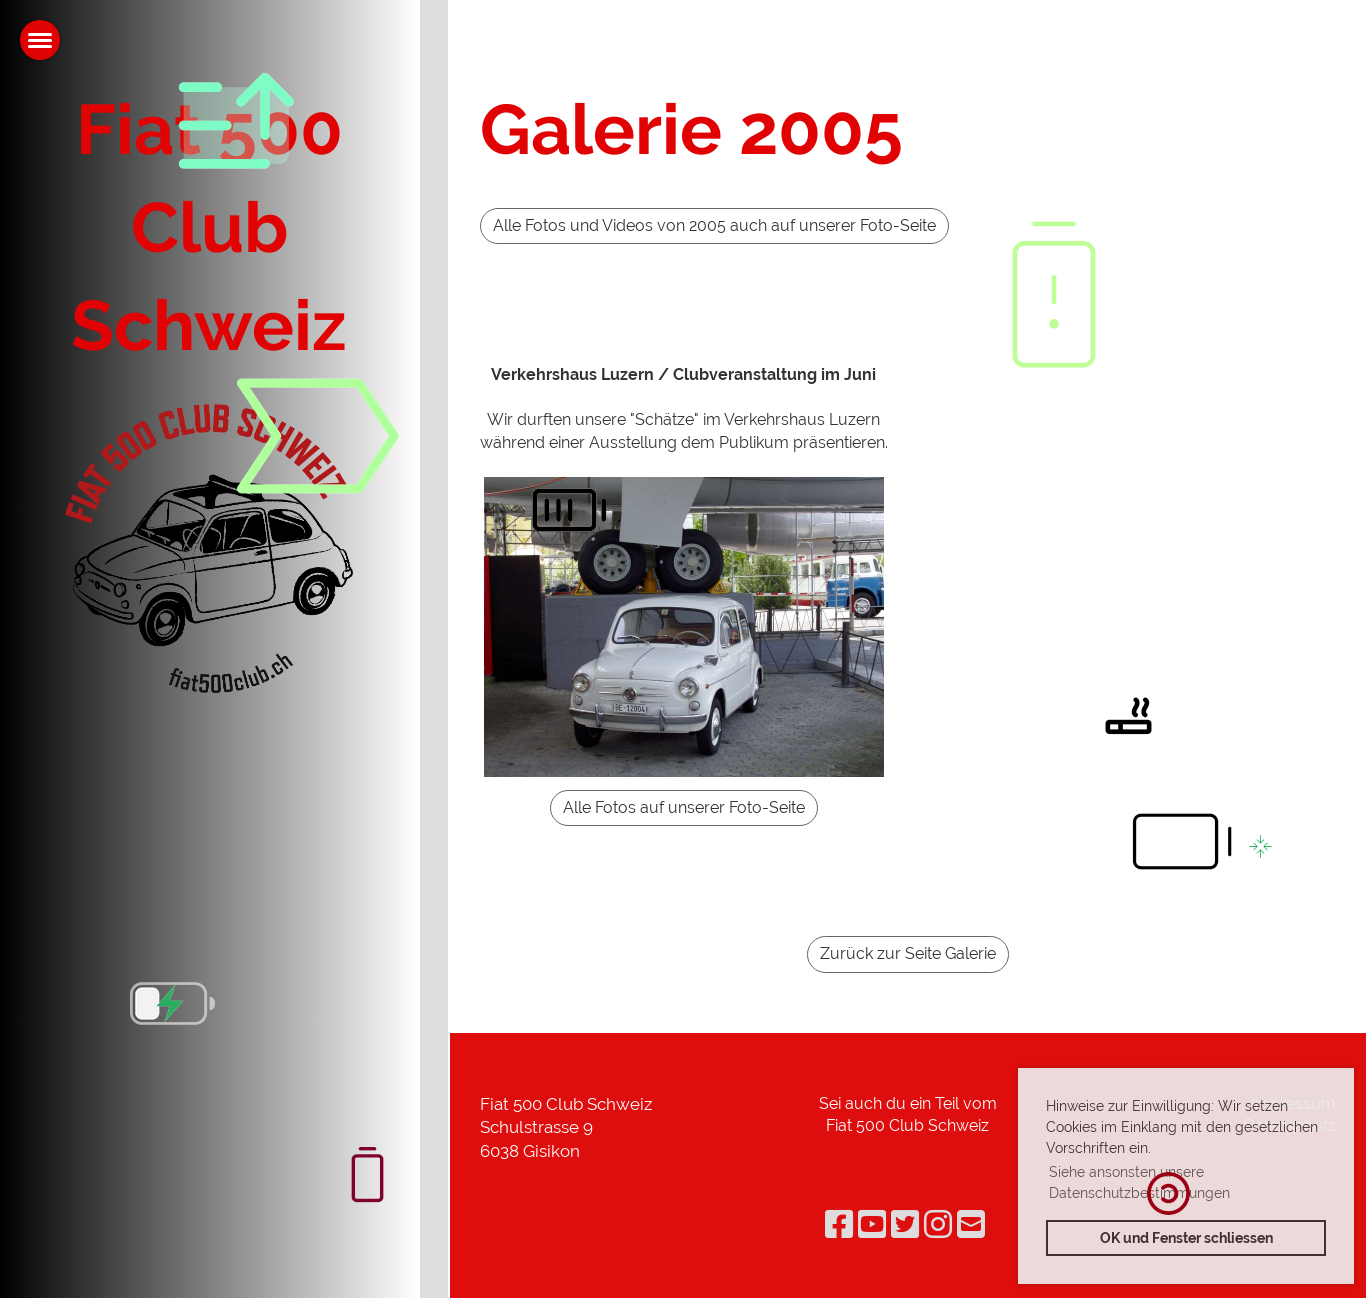 The image size is (1368, 1298). I want to click on sort items in descending order, so click(231, 125).